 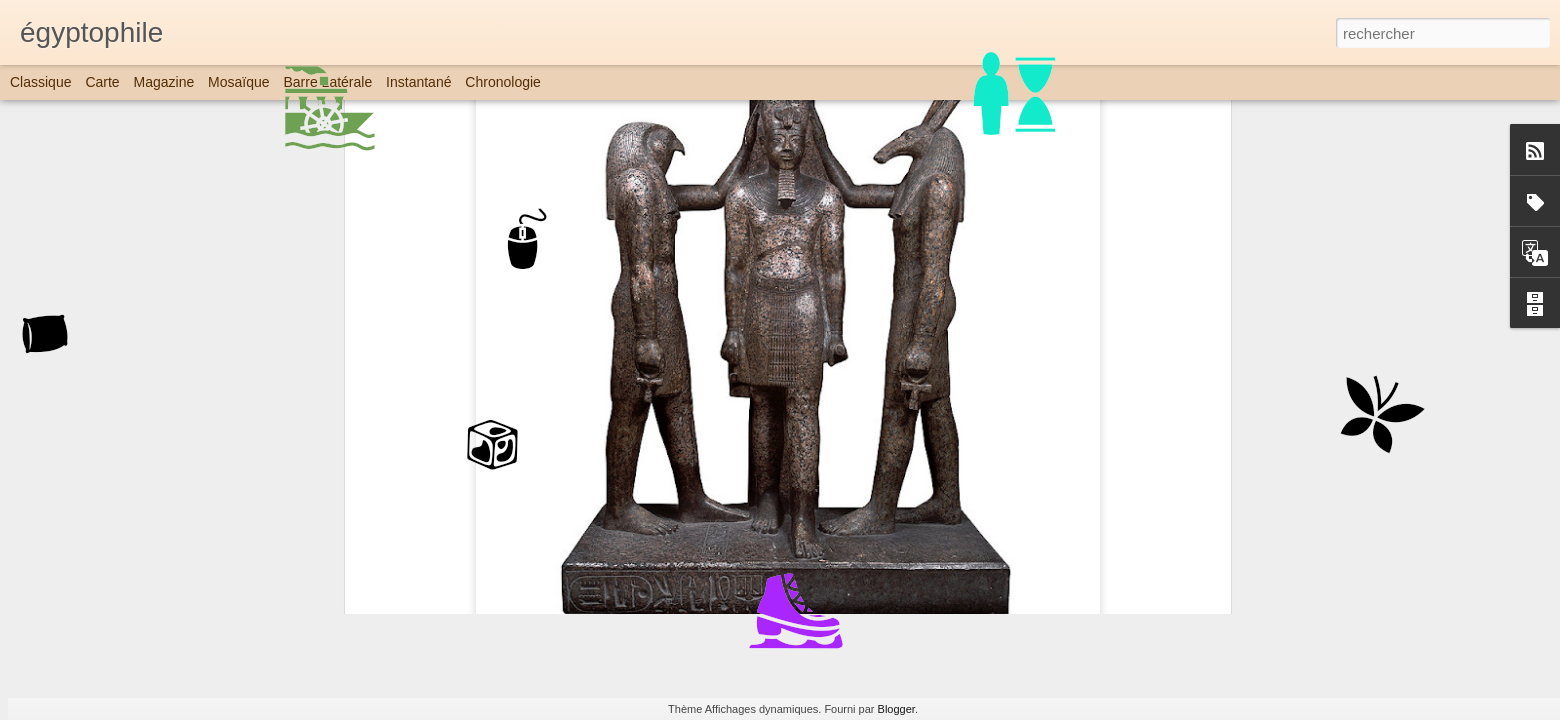 I want to click on indicates mouse input or cursor control settings, so click(x=526, y=240).